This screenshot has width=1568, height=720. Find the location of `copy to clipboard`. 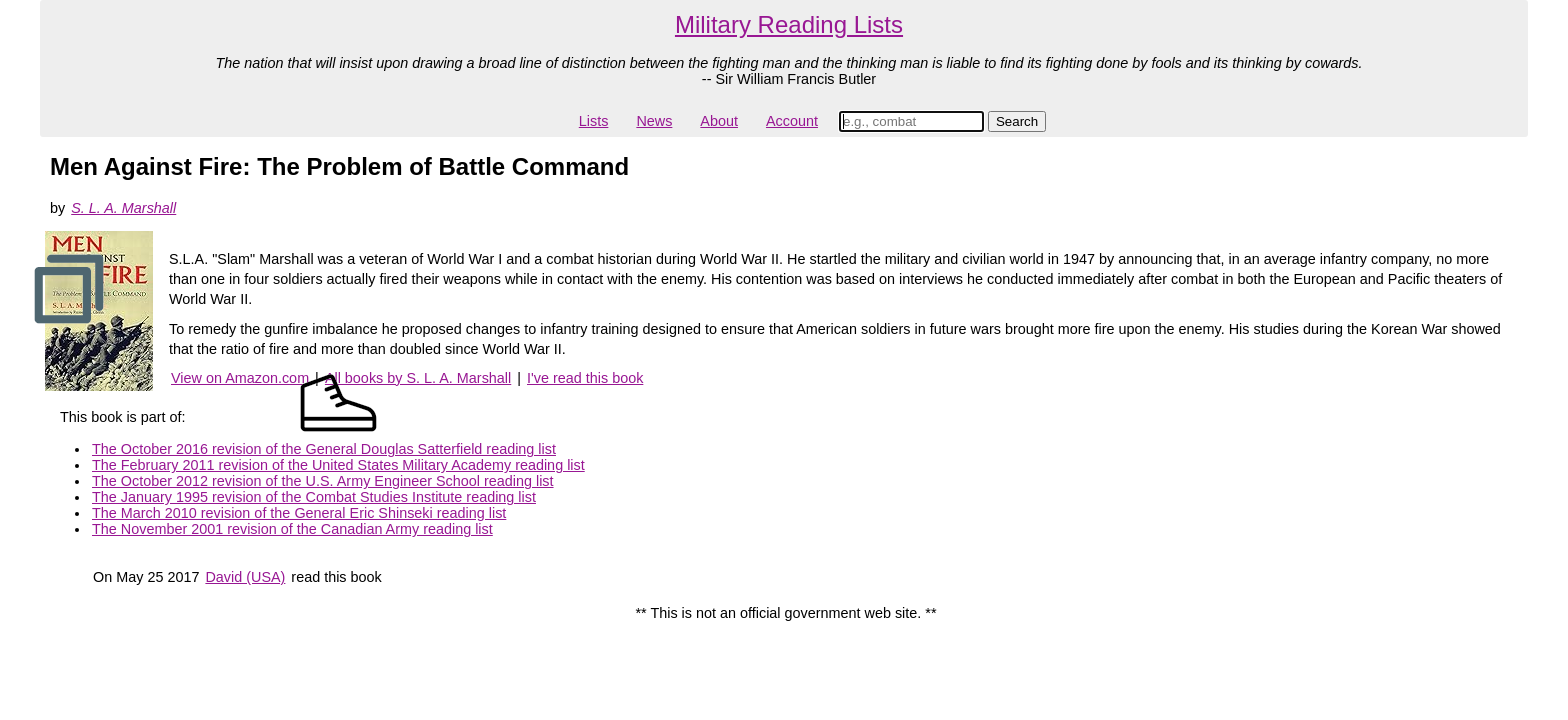

copy to clipboard is located at coordinates (69, 289).